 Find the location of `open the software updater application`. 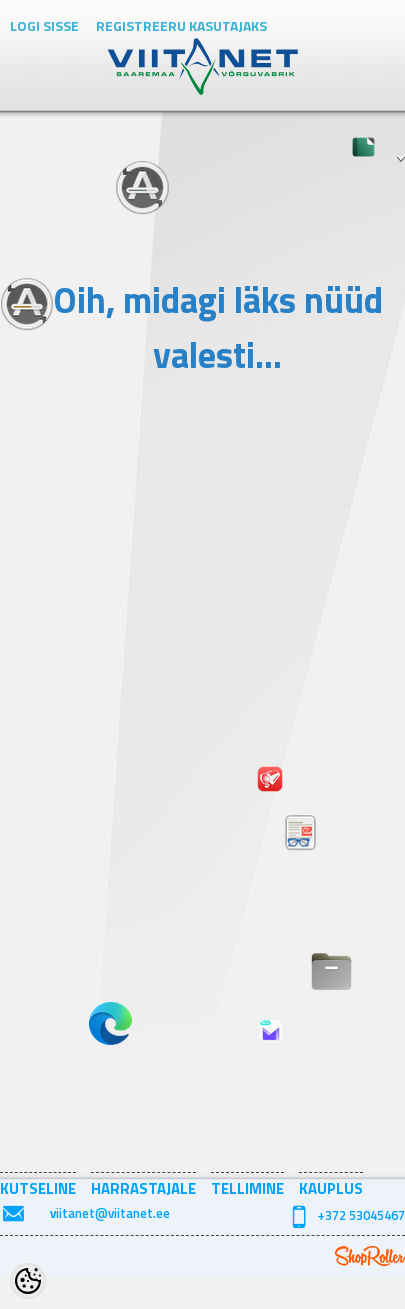

open the software updater application is located at coordinates (27, 304).